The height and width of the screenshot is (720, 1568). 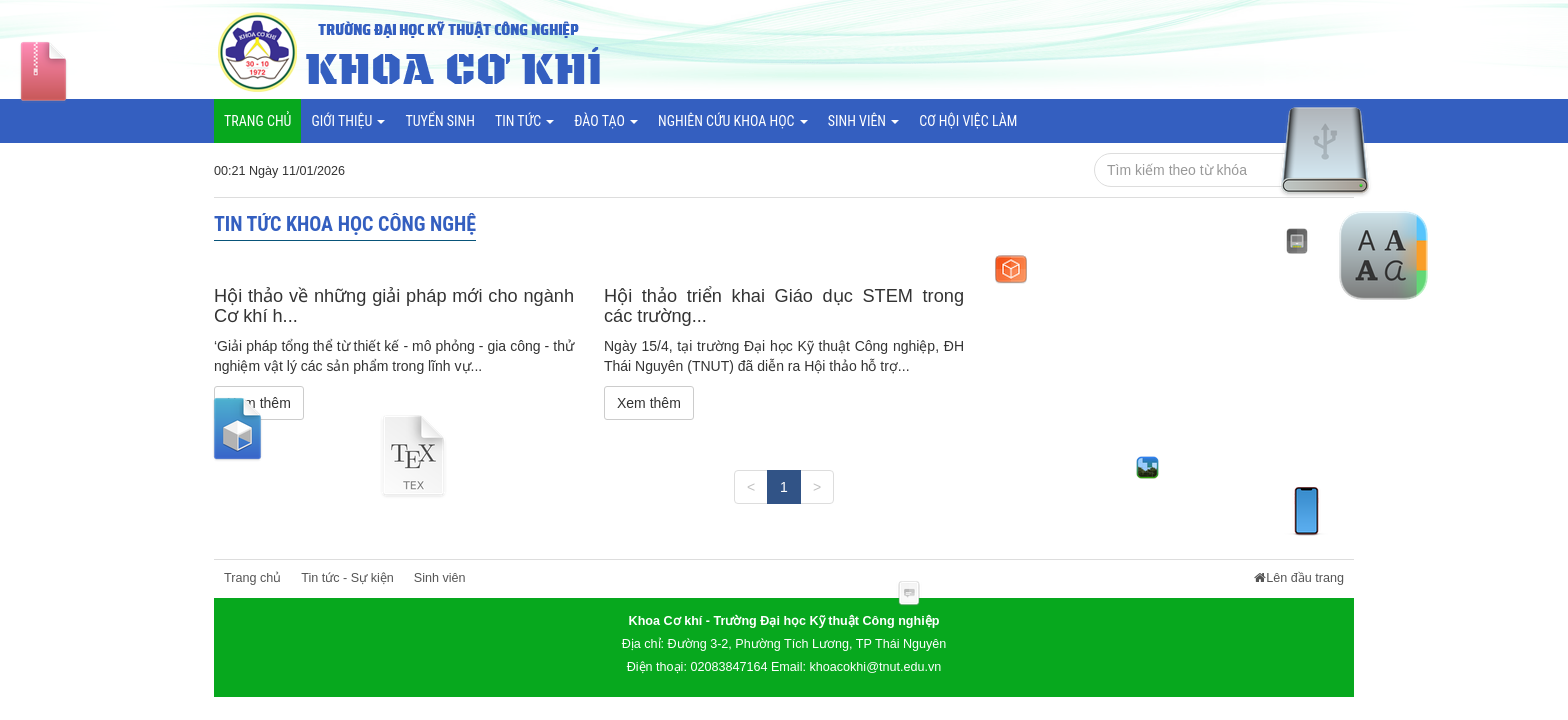 I want to click on subrip subtitle file (.srt), so click(x=909, y=593).